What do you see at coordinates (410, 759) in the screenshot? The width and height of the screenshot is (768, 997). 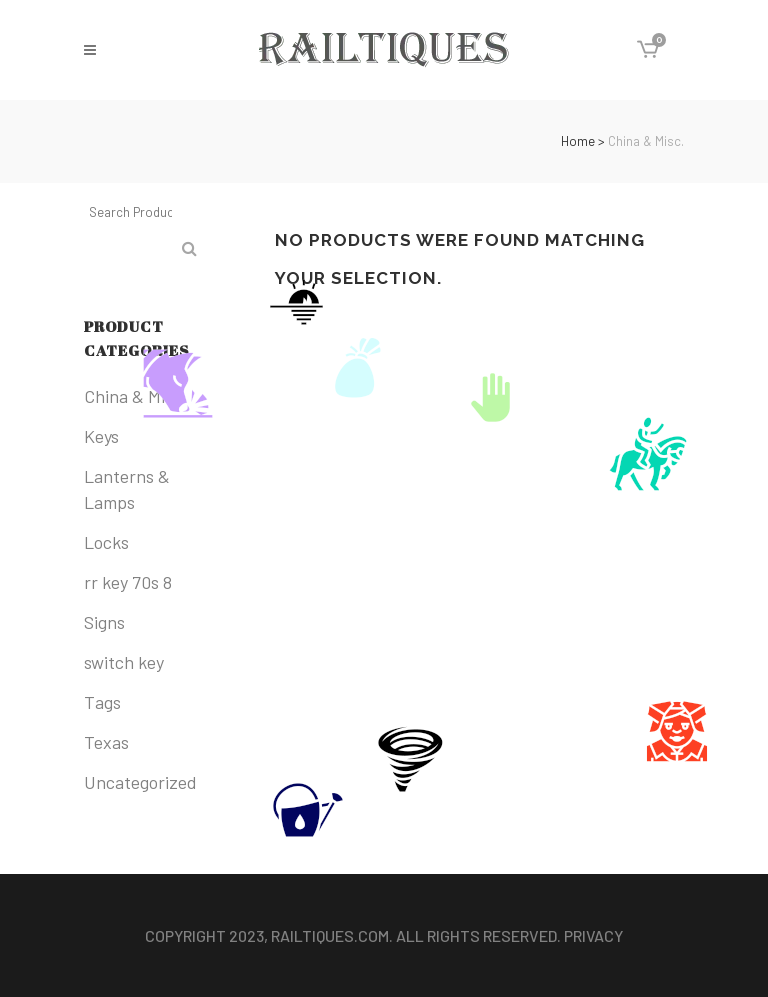 I see `indicates wind or tornado weather condition` at bounding box center [410, 759].